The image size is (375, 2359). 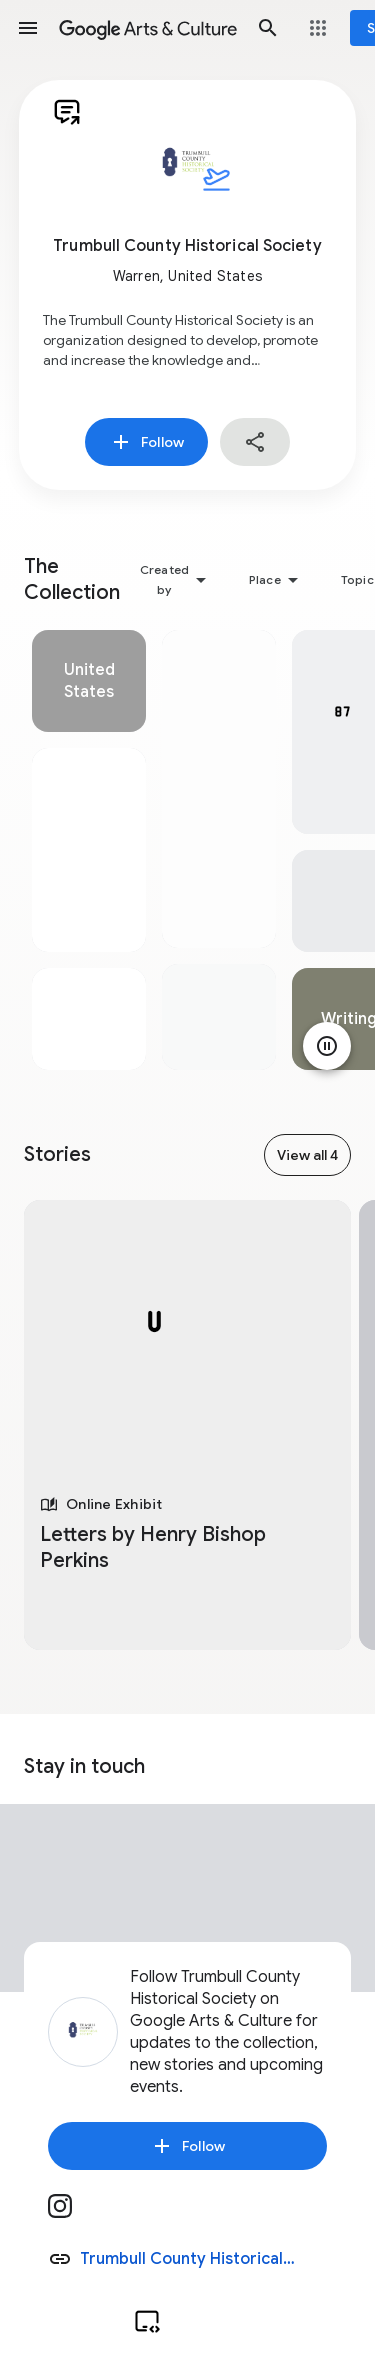 I want to click on flight departure status indicator, so click(x=216, y=177).